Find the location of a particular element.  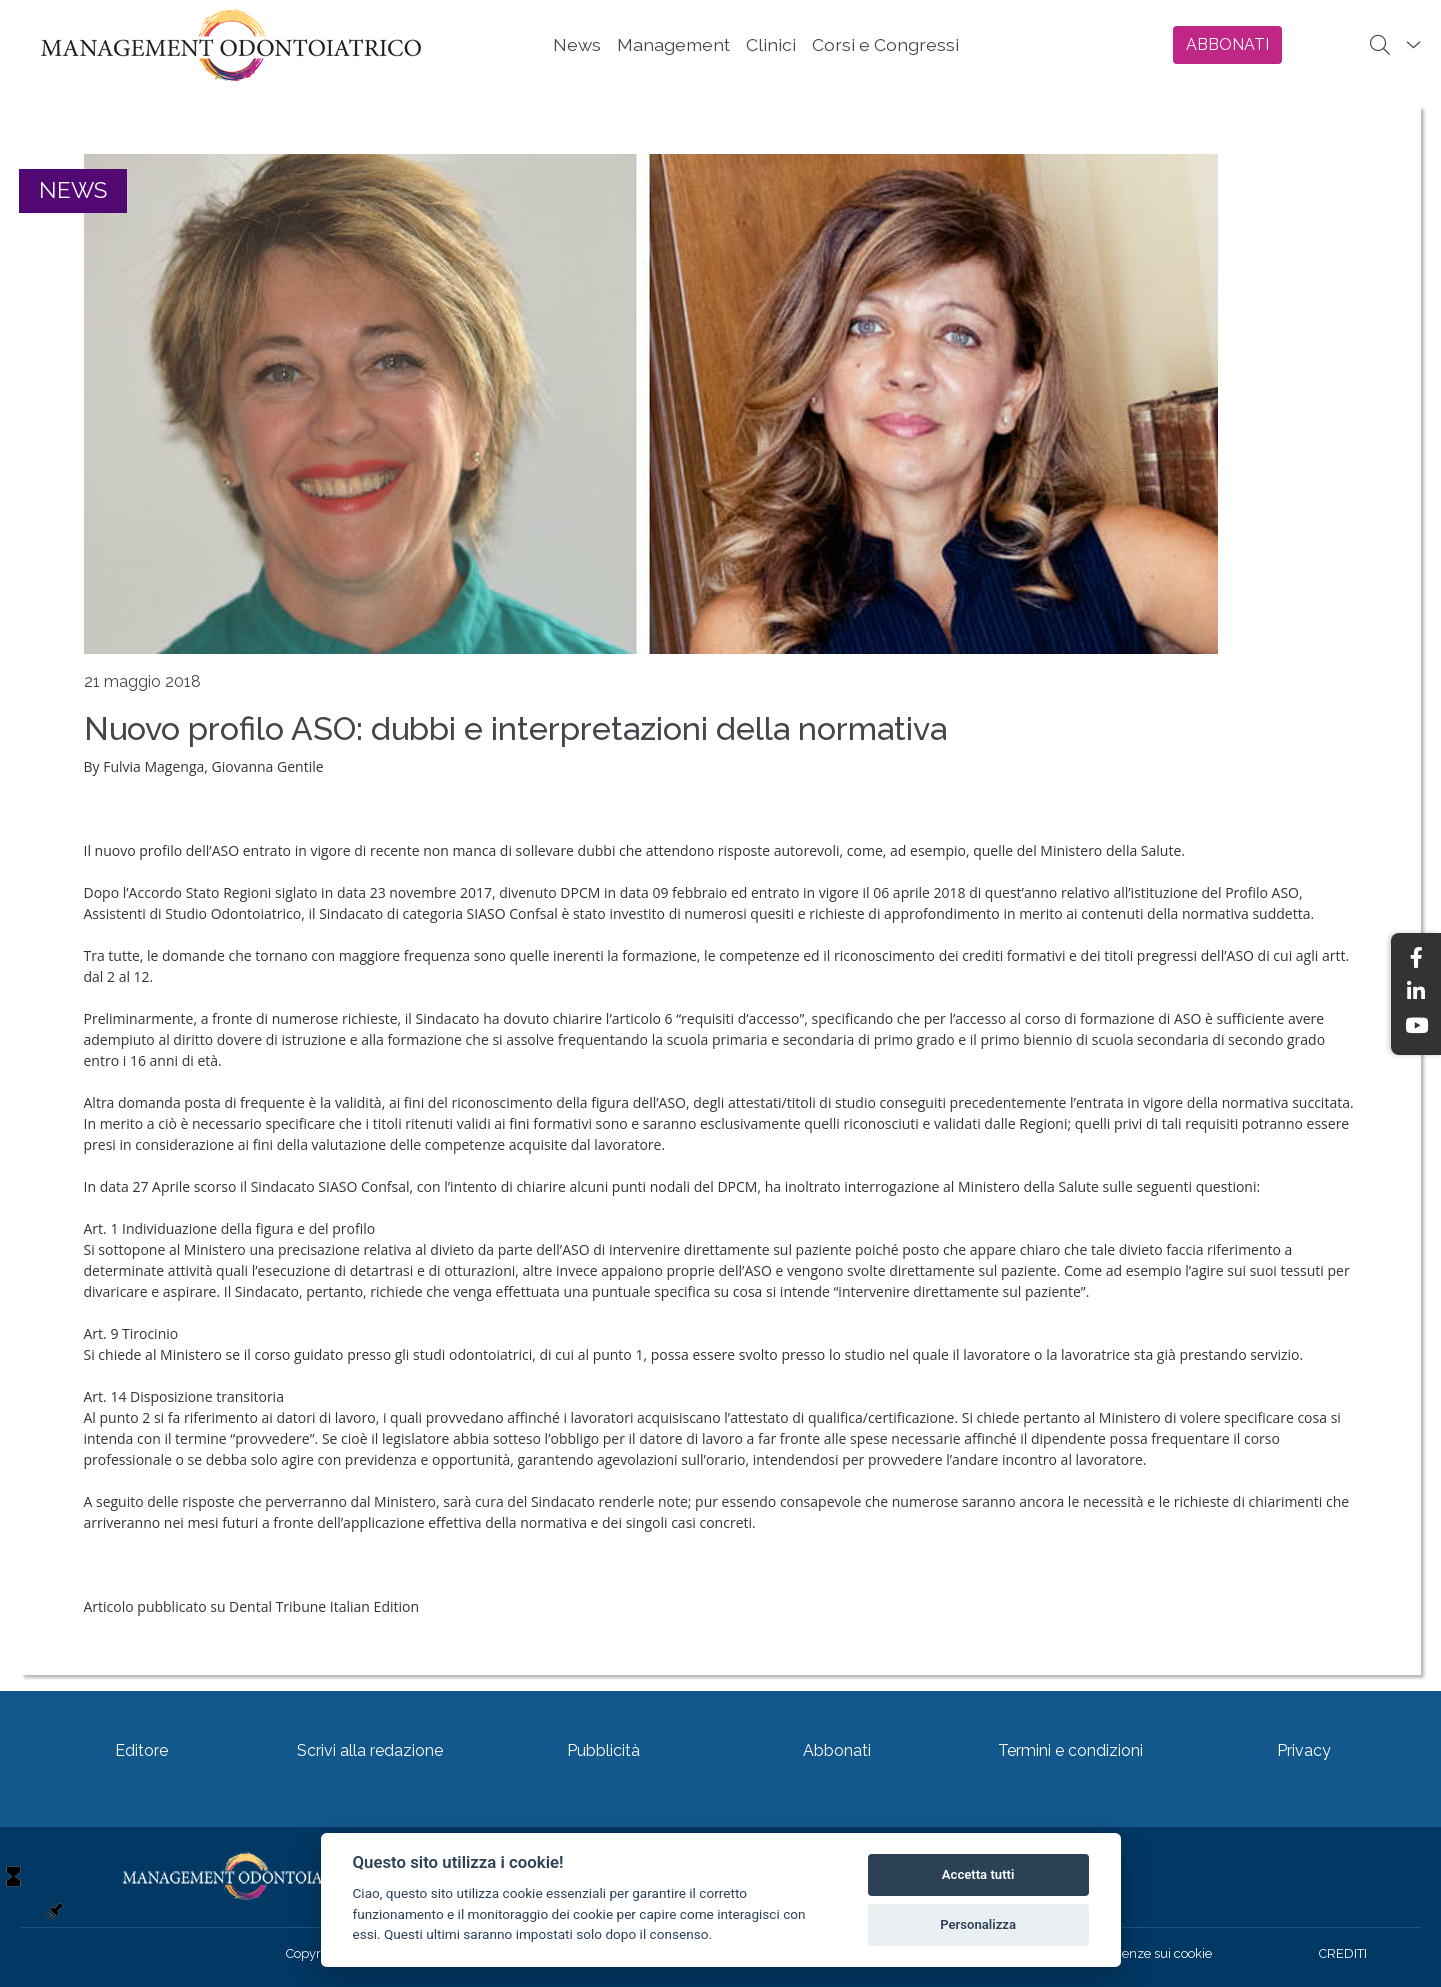

indicates loading or processing in progress is located at coordinates (13, 1876).